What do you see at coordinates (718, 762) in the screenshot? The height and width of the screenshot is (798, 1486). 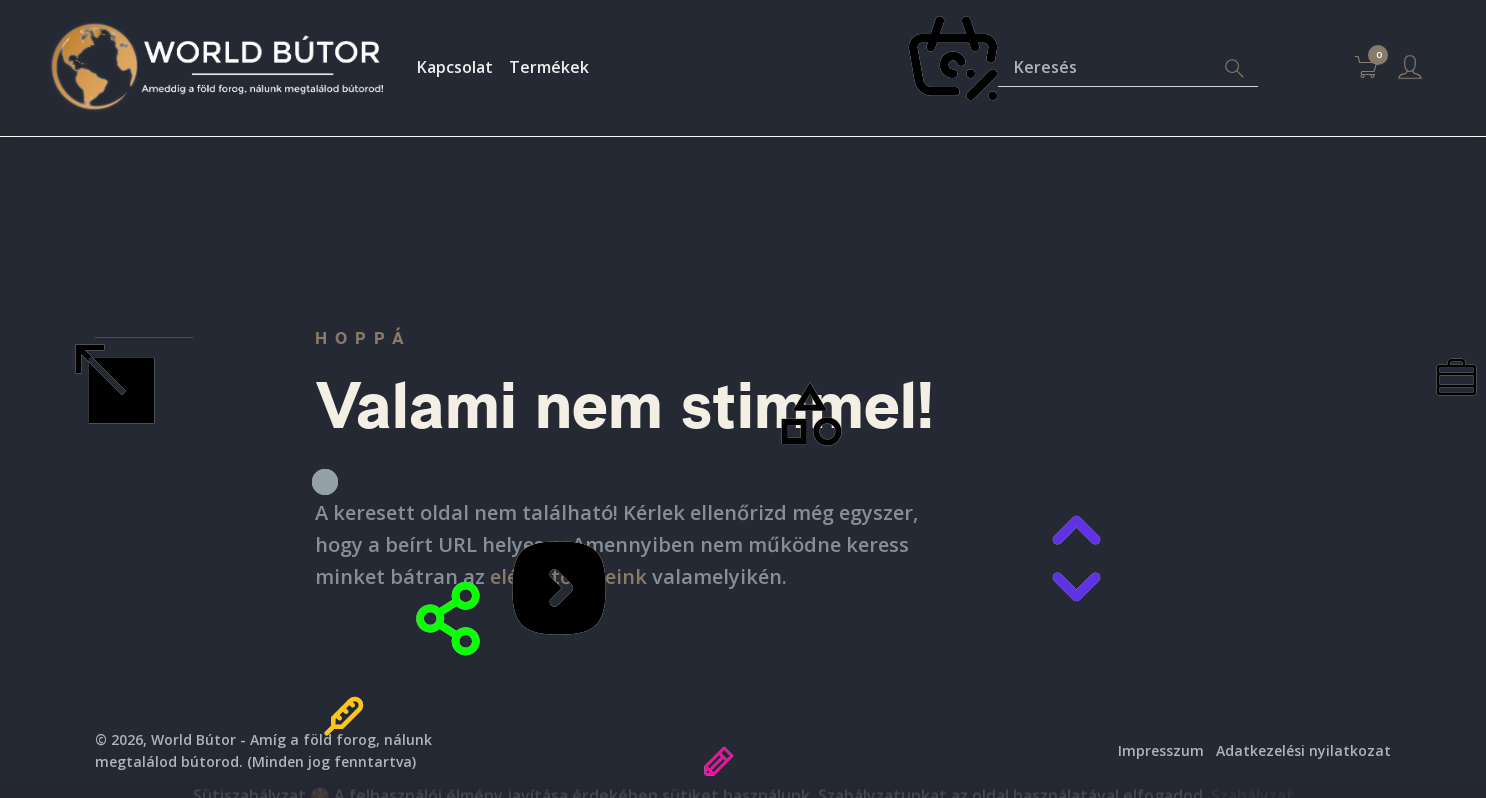 I see `edit or modify content` at bounding box center [718, 762].